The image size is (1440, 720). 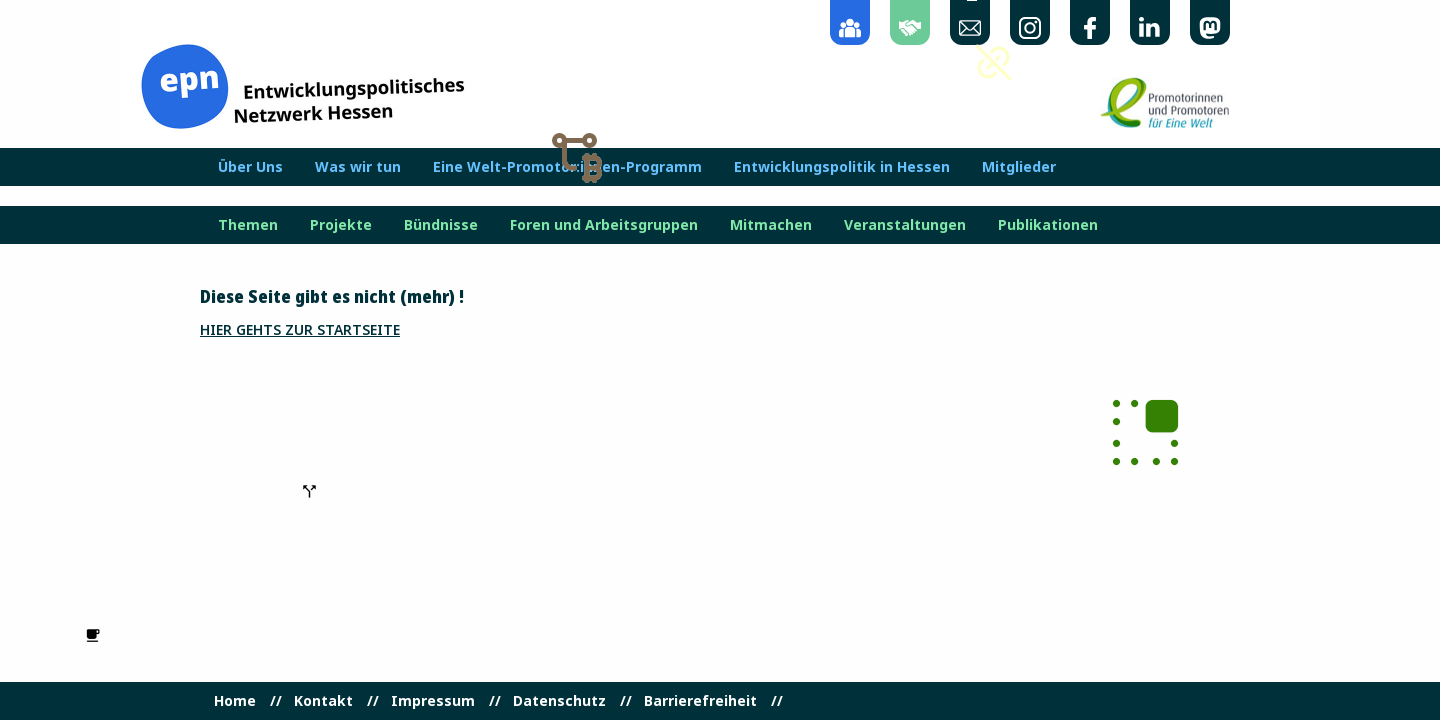 What do you see at coordinates (993, 62) in the screenshot?
I see `unlink or disconnect a linked item` at bounding box center [993, 62].